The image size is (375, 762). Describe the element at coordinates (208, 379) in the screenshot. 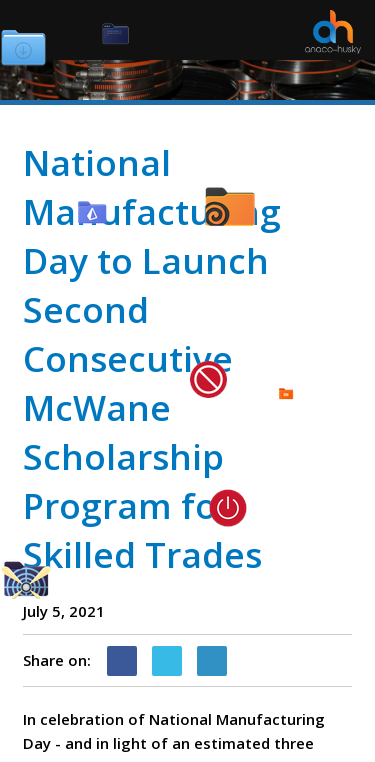

I see `delete or remove selected item` at that location.